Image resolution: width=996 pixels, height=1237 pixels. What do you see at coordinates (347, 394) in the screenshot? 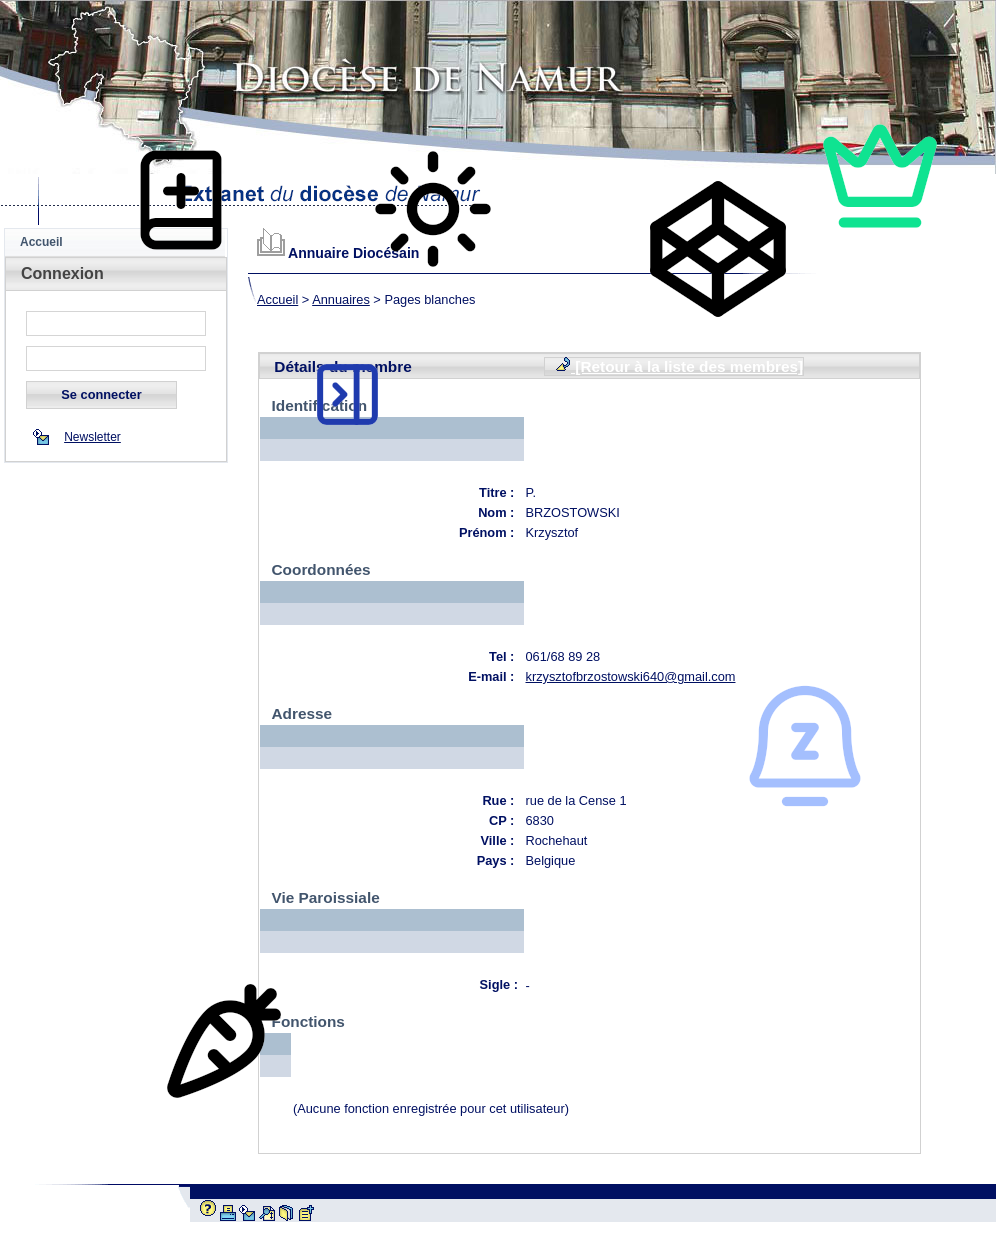
I see `close the right side panel` at bounding box center [347, 394].